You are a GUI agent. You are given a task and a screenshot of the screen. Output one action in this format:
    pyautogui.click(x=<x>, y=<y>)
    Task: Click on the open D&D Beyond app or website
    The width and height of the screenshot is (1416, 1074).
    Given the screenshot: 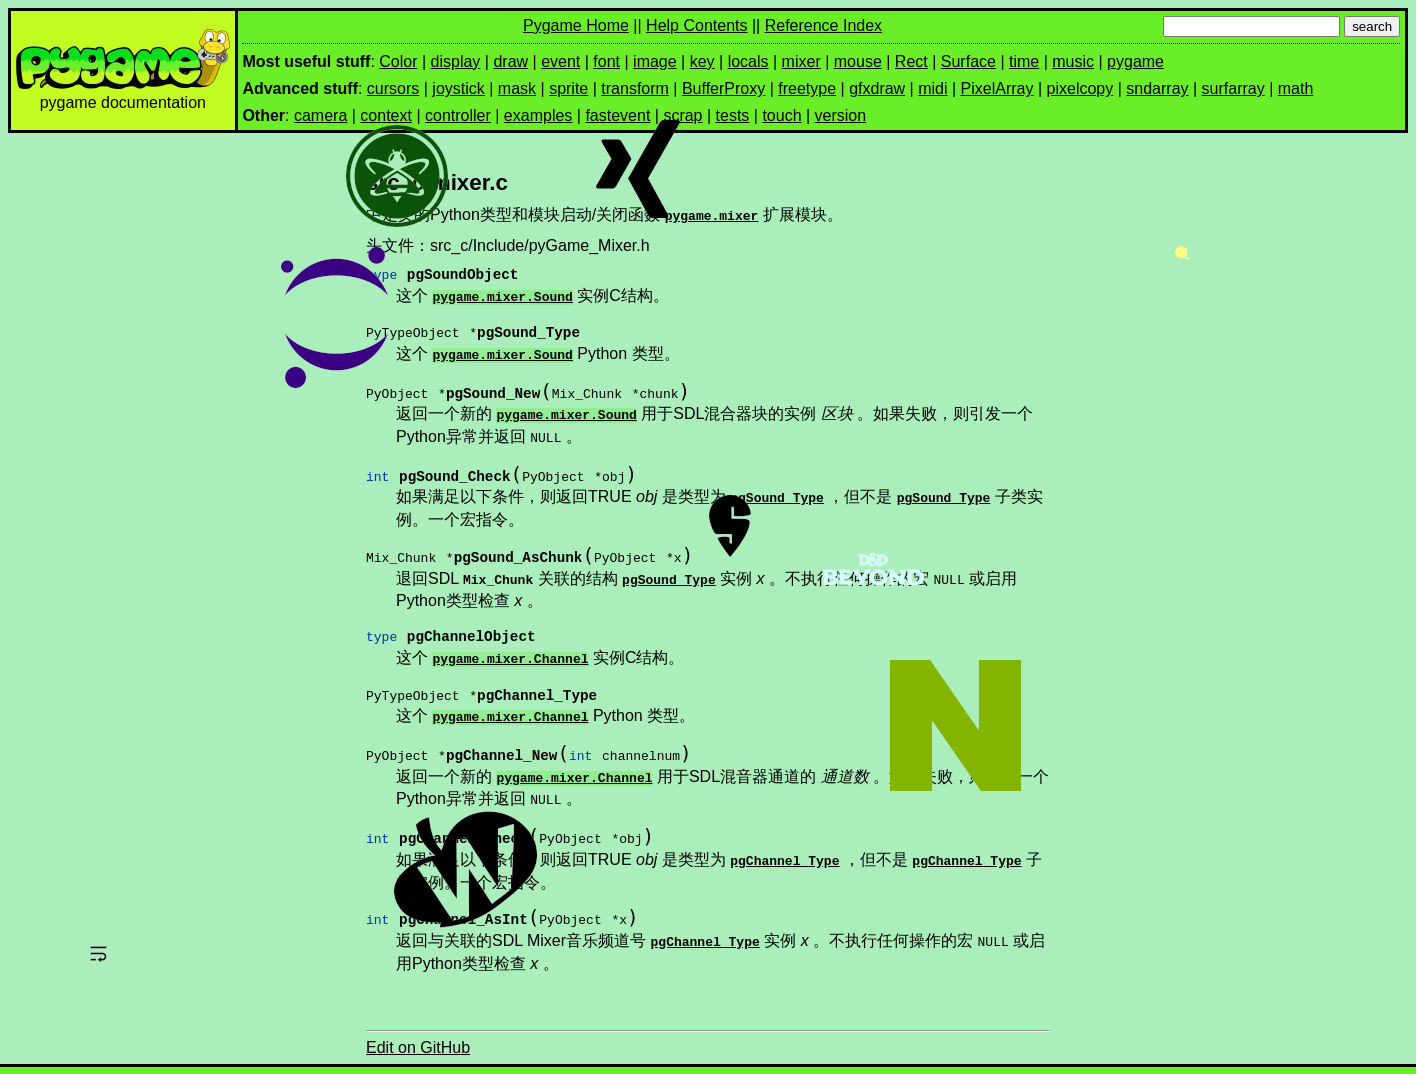 What is the action you would take?
    pyautogui.click(x=873, y=569)
    